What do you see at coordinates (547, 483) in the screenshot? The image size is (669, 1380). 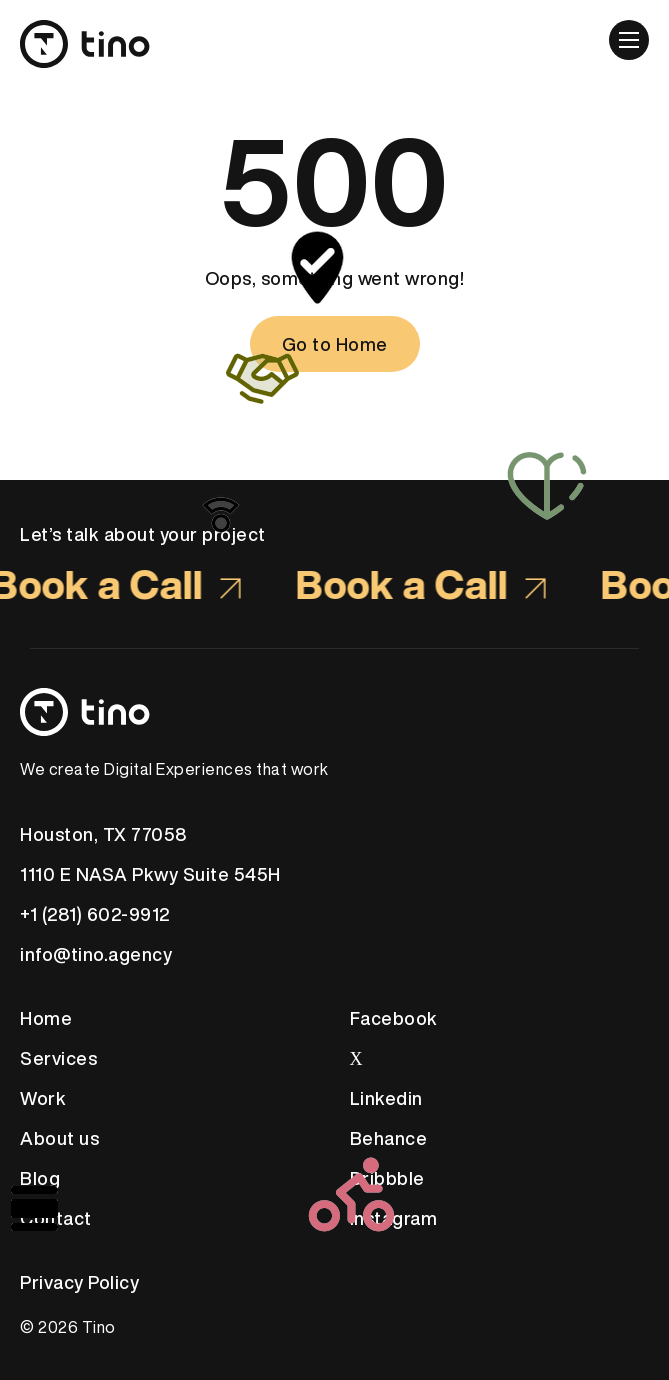 I see `indicates partial like or favorite status` at bounding box center [547, 483].